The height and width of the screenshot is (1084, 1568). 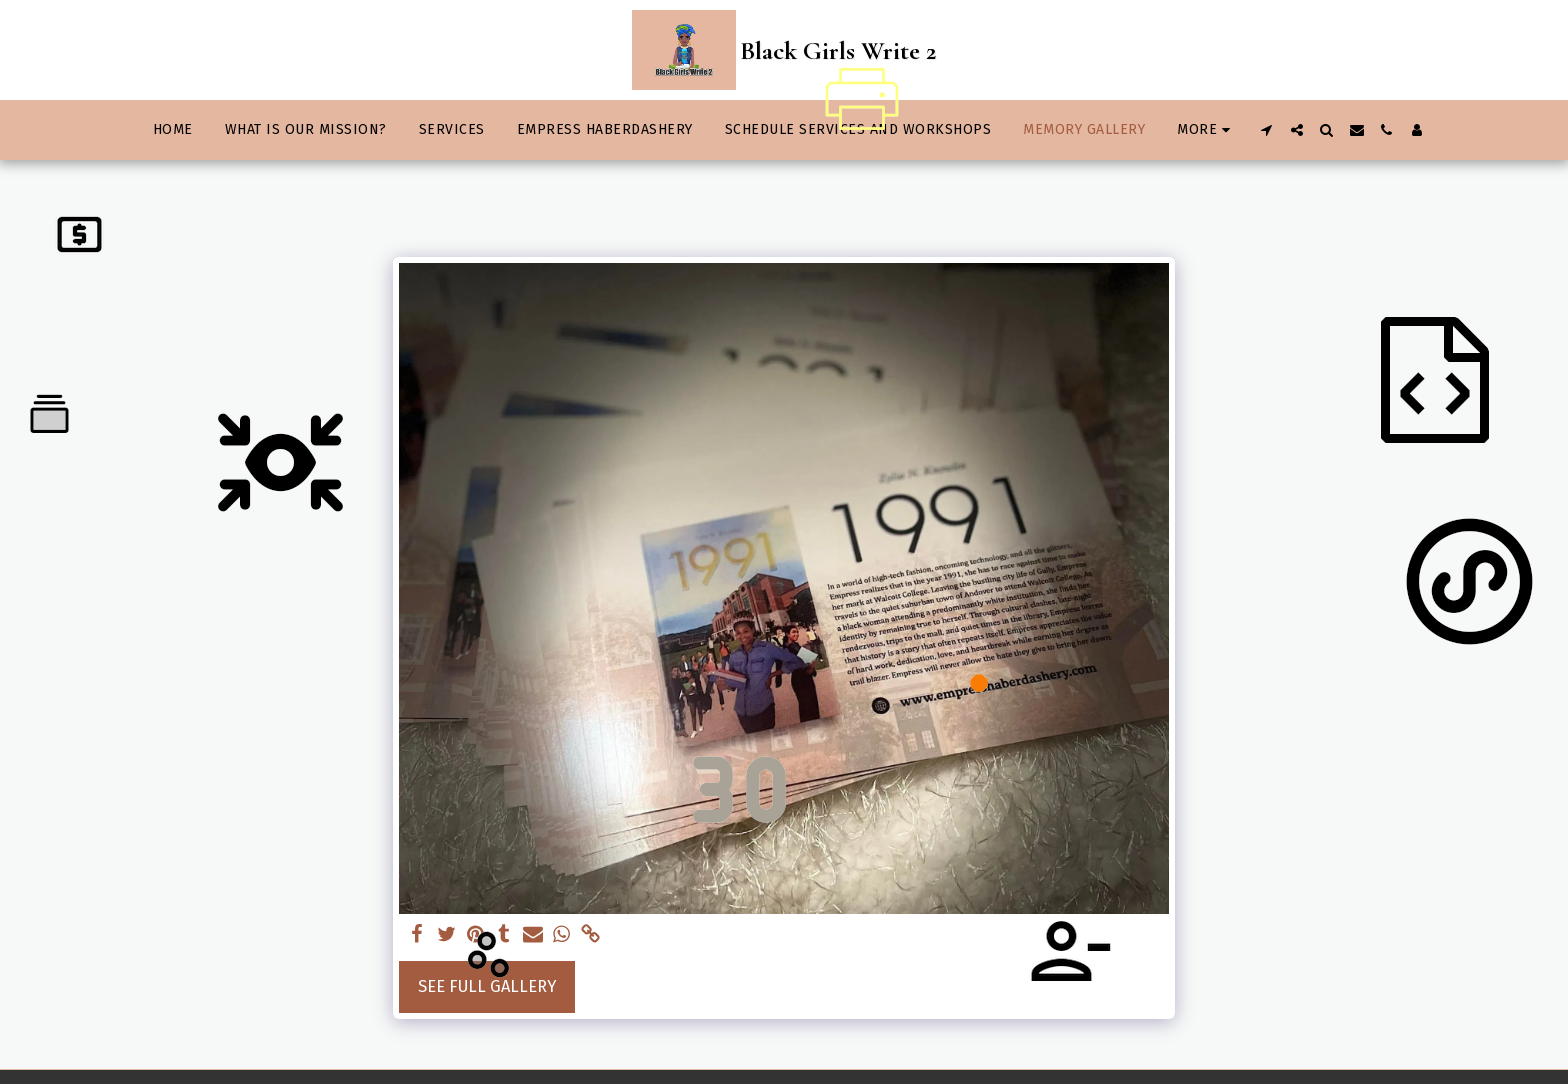 I want to click on stop or halt action indicator, so click(x=979, y=683).